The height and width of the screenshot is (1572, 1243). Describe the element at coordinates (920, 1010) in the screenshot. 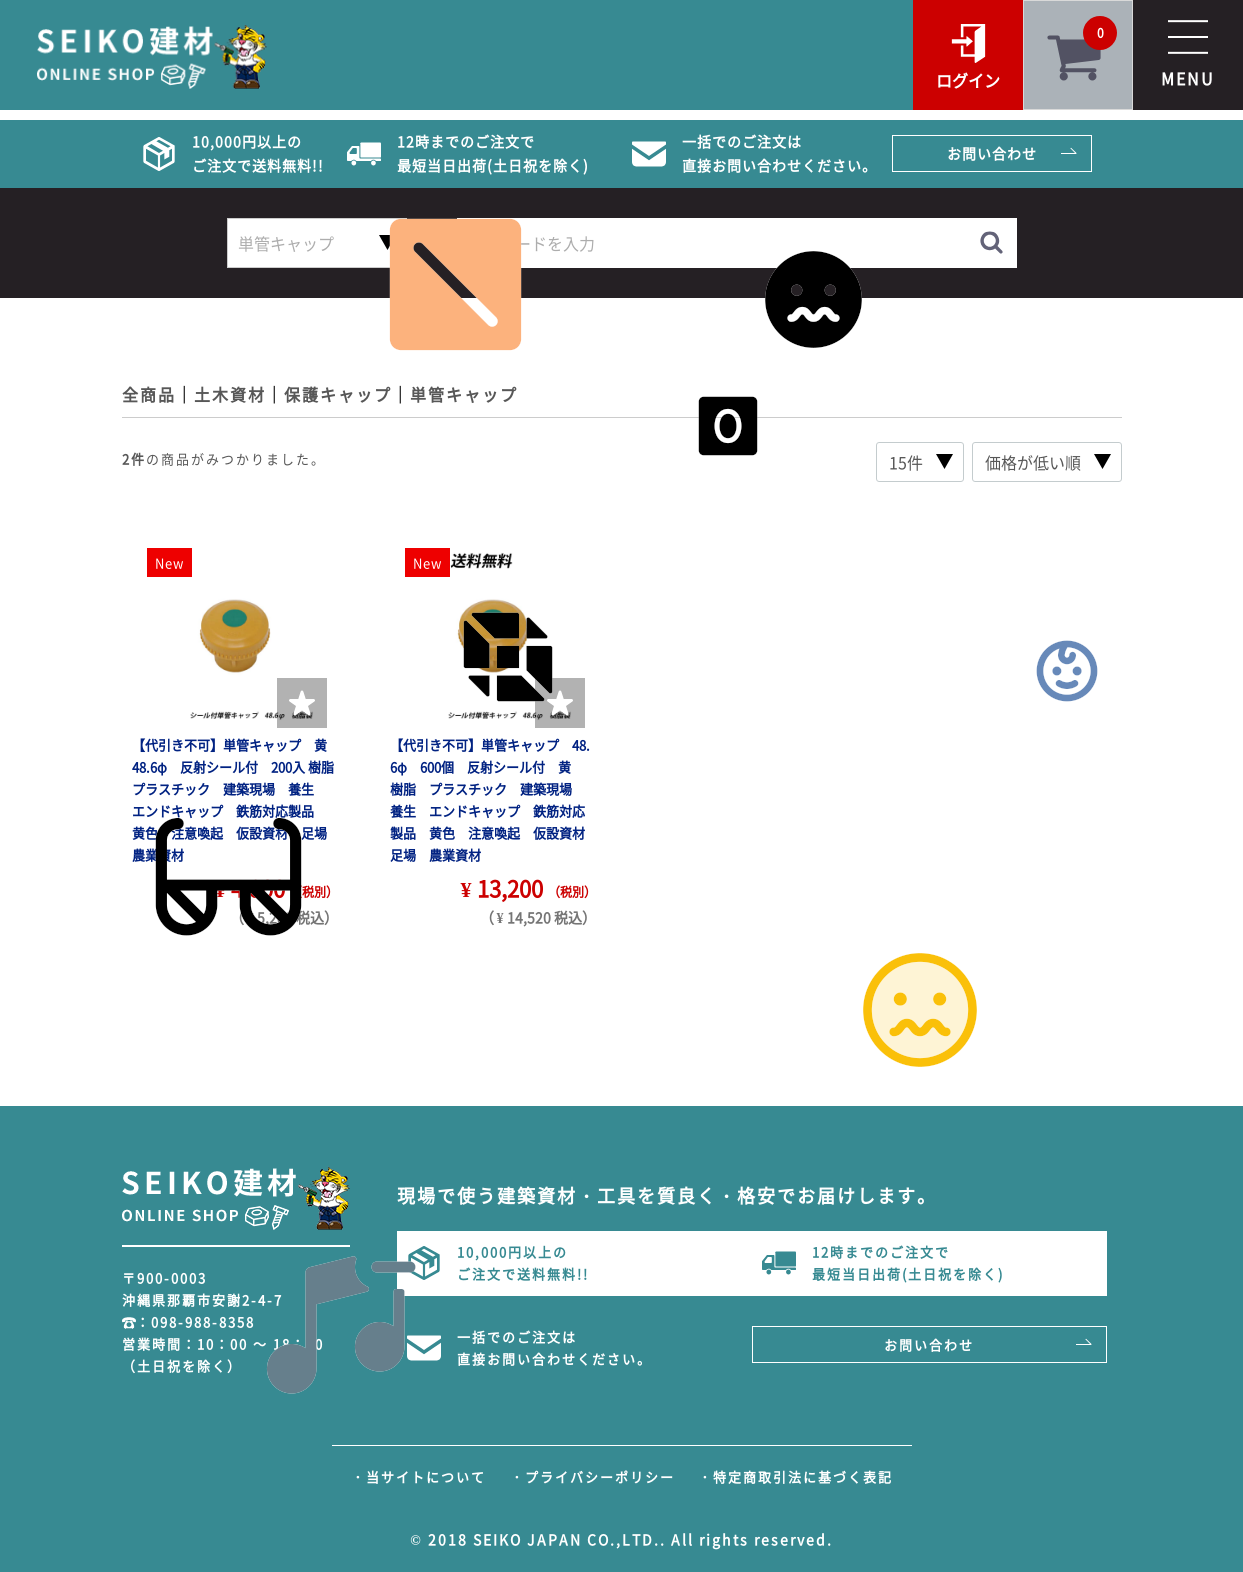

I see `indicates nervous or anxious status` at that location.